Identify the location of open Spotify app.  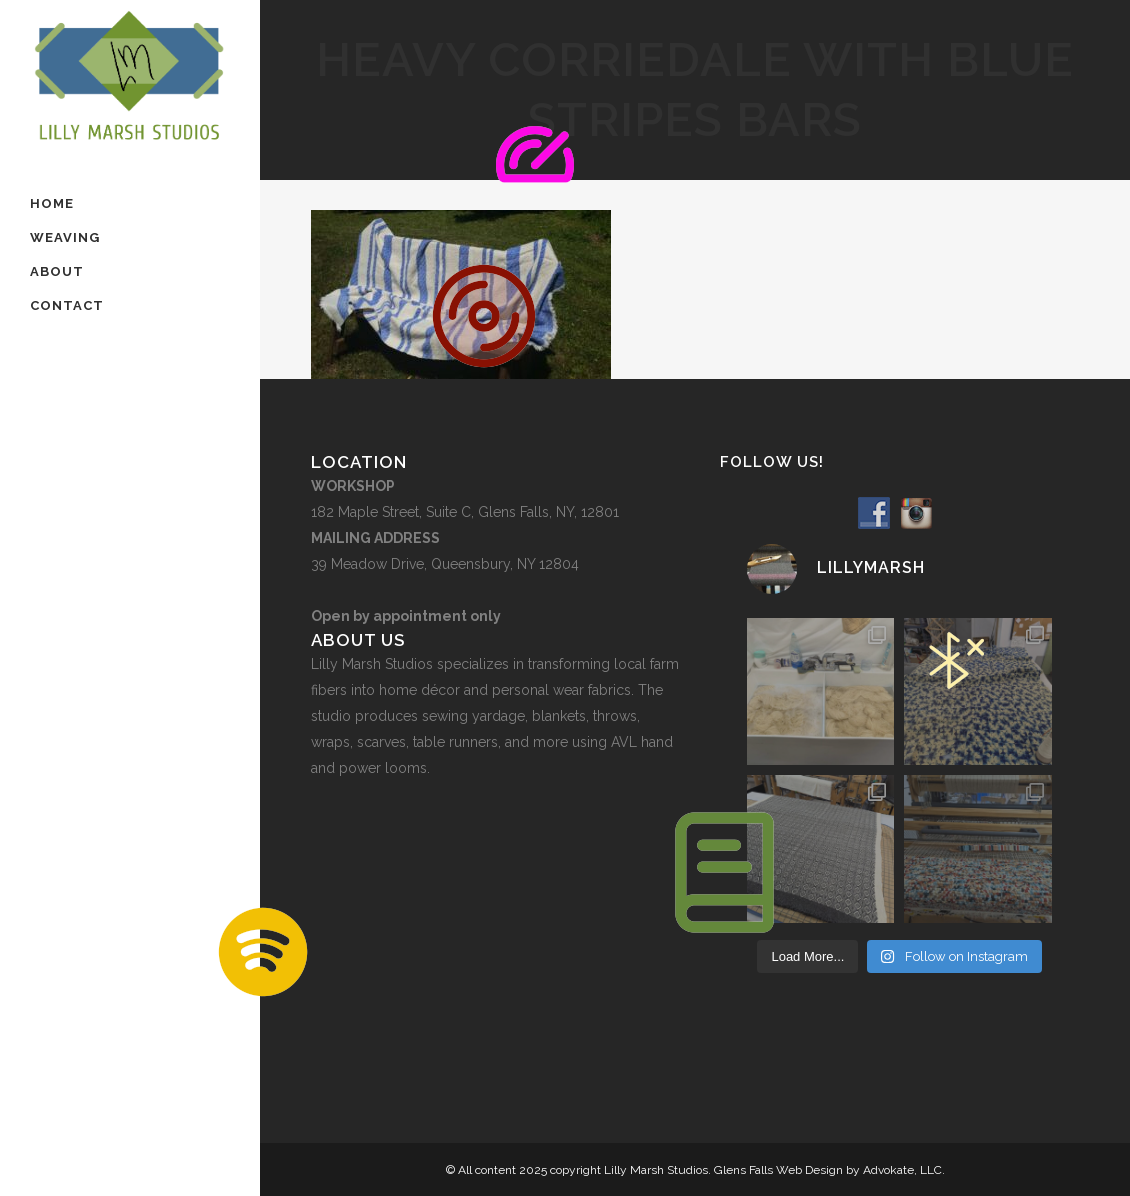
(263, 952).